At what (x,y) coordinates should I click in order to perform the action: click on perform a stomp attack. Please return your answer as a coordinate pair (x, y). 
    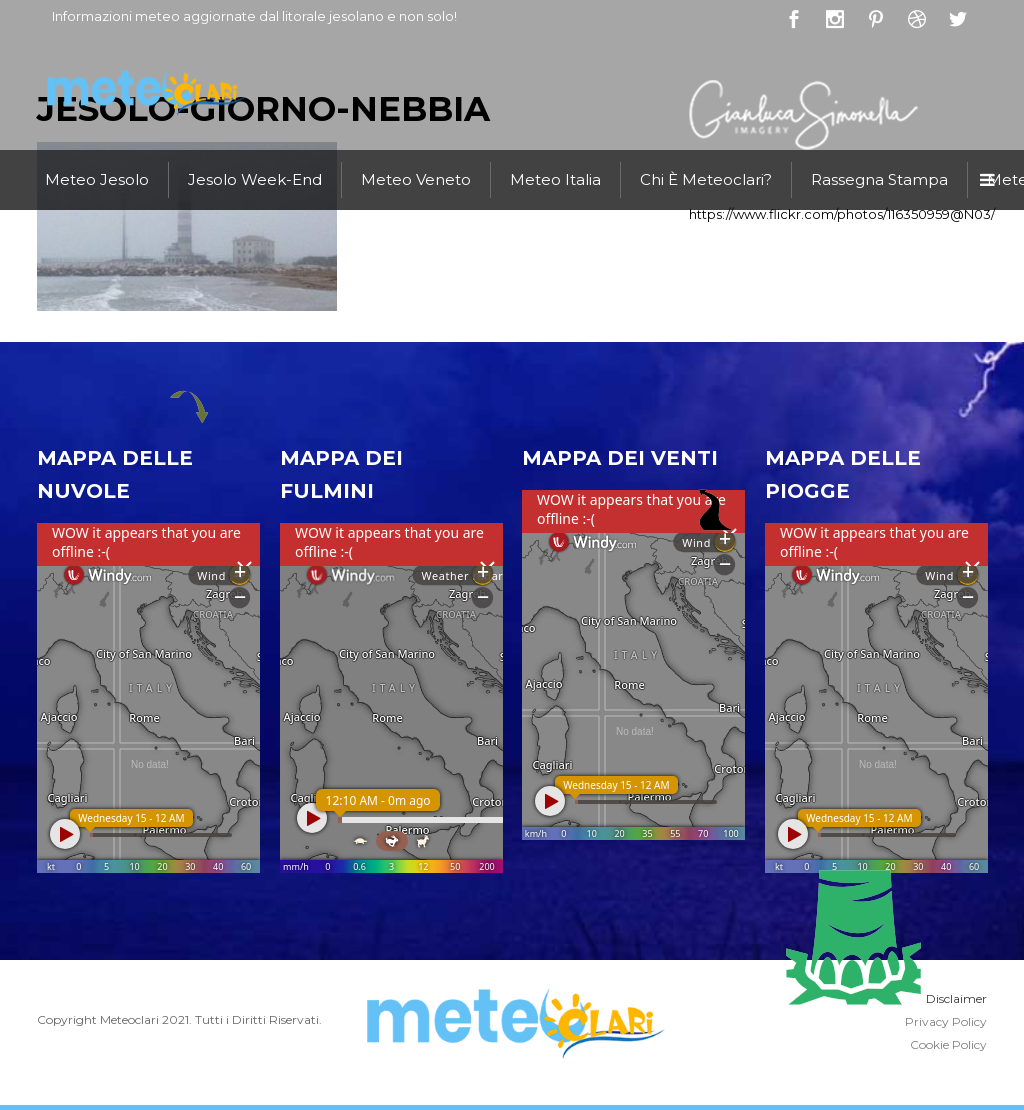
    Looking at the image, I should click on (853, 937).